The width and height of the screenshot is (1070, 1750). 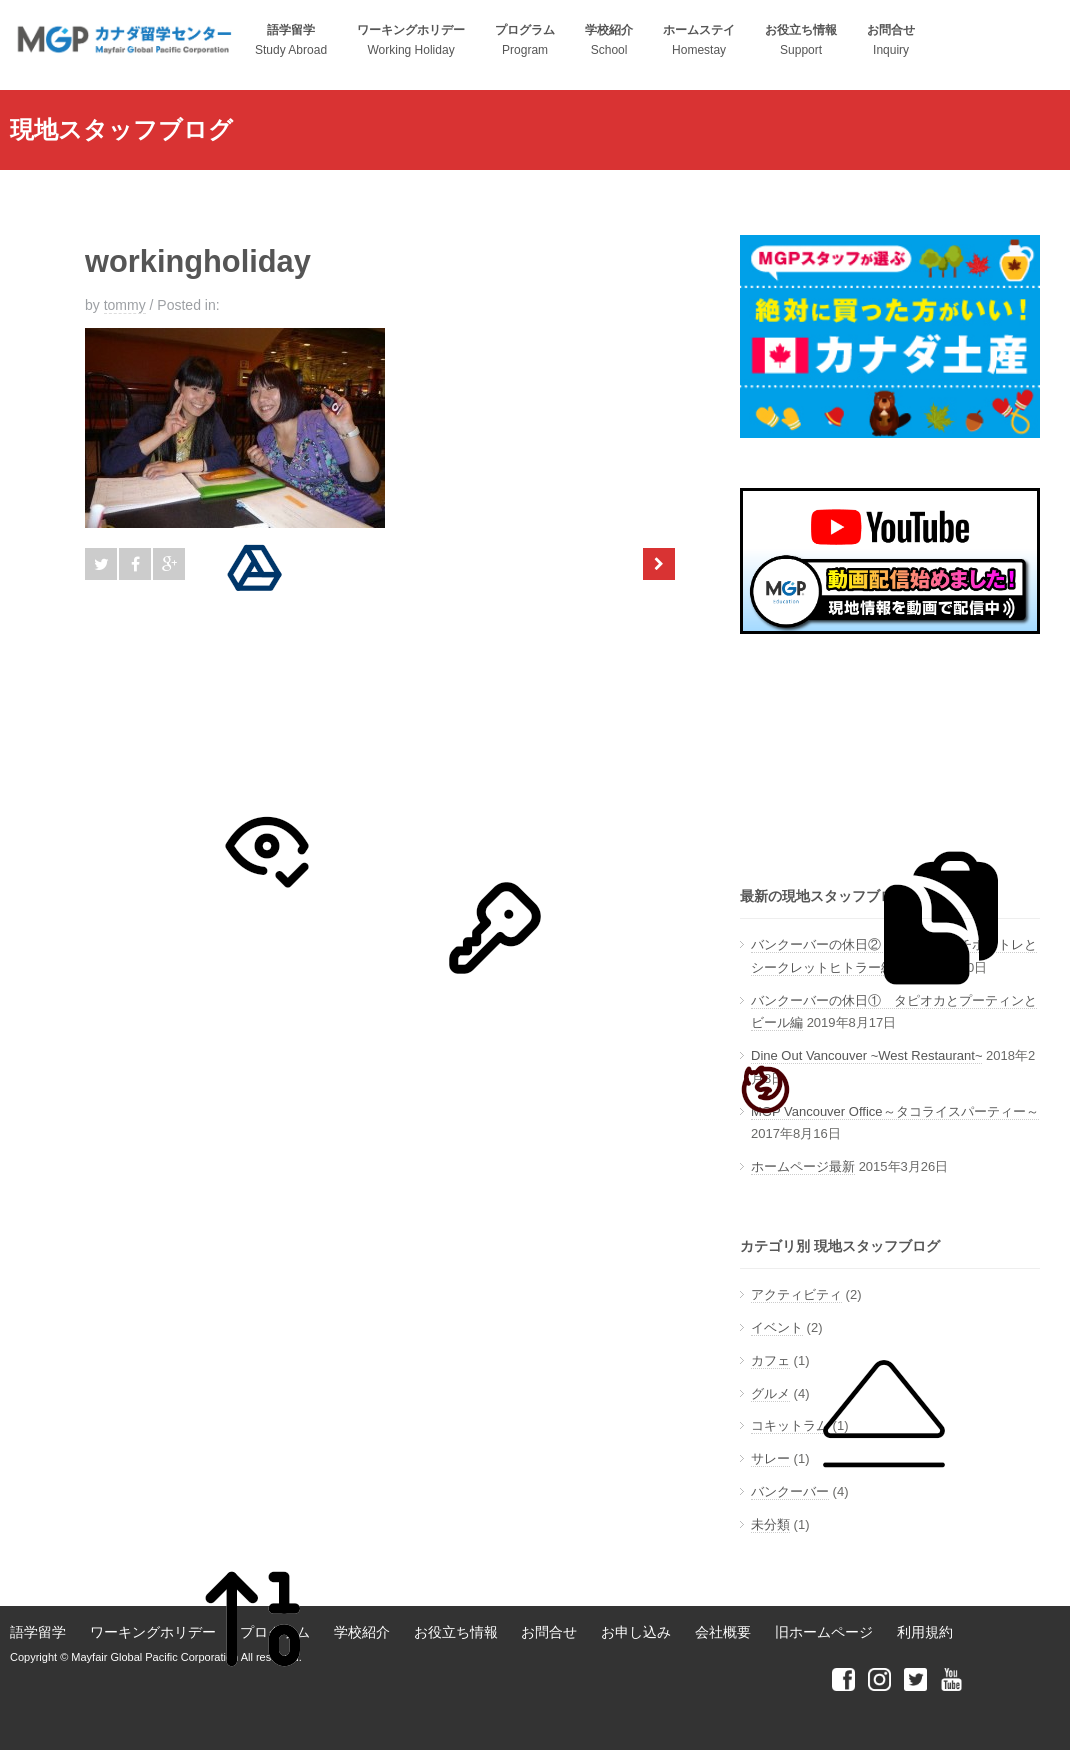 What do you see at coordinates (267, 846) in the screenshot?
I see `mark item as viewed or read` at bounding box center [267, 846].